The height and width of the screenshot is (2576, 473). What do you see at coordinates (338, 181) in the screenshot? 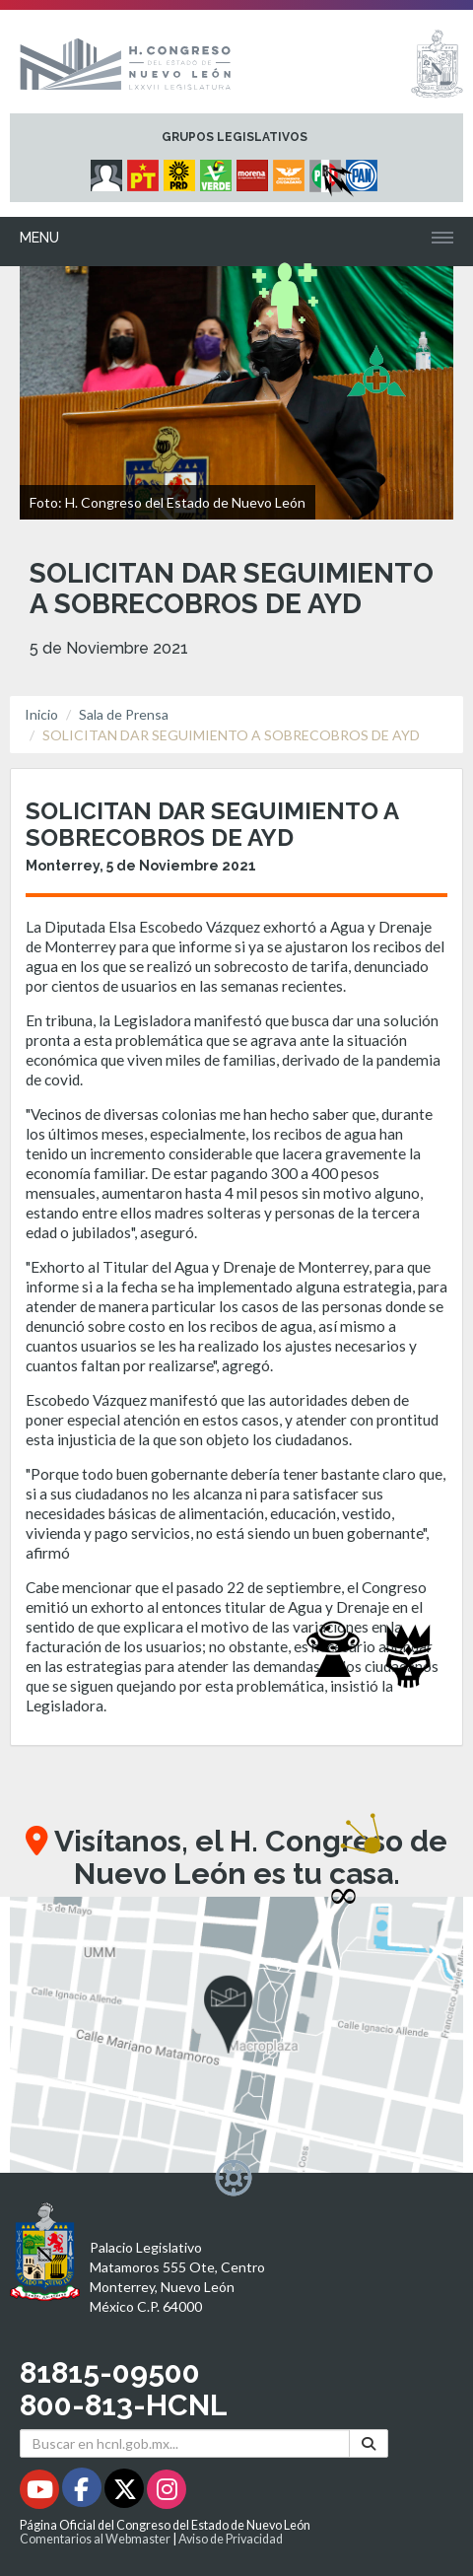
I see `indicates lightning or electrical storm warning` at bounding box center [338, 181].